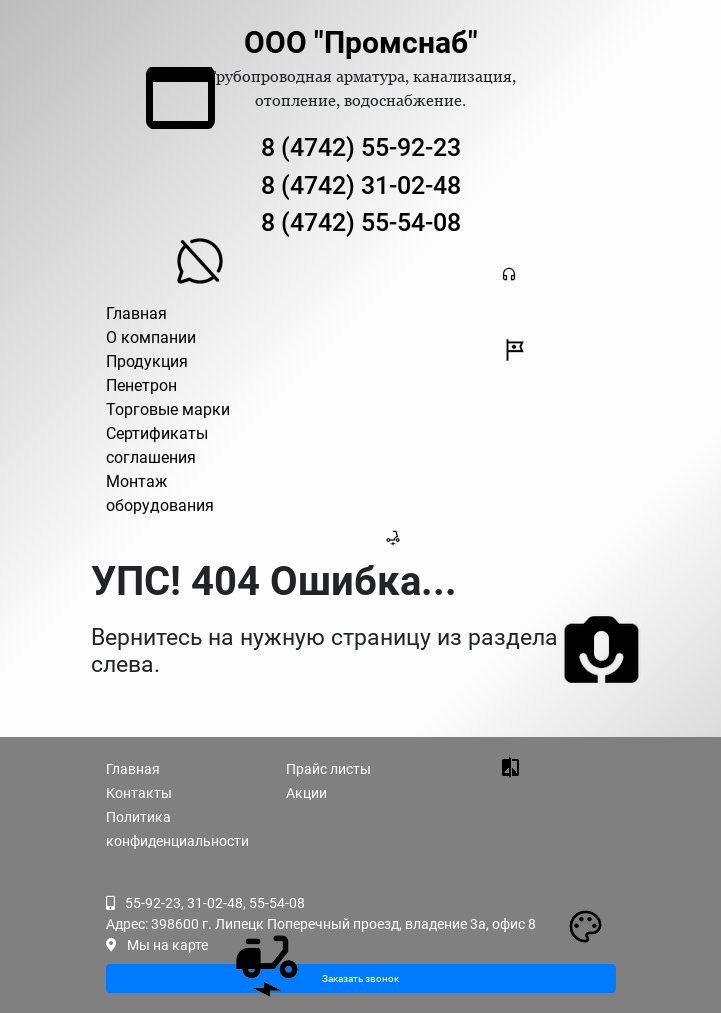 Image resolution: width=721 pixels, height=1013 pixels. Describe the element at coordinates (267, 963) in the screenshot. I see `select electric moped as transportation mode` at that location.